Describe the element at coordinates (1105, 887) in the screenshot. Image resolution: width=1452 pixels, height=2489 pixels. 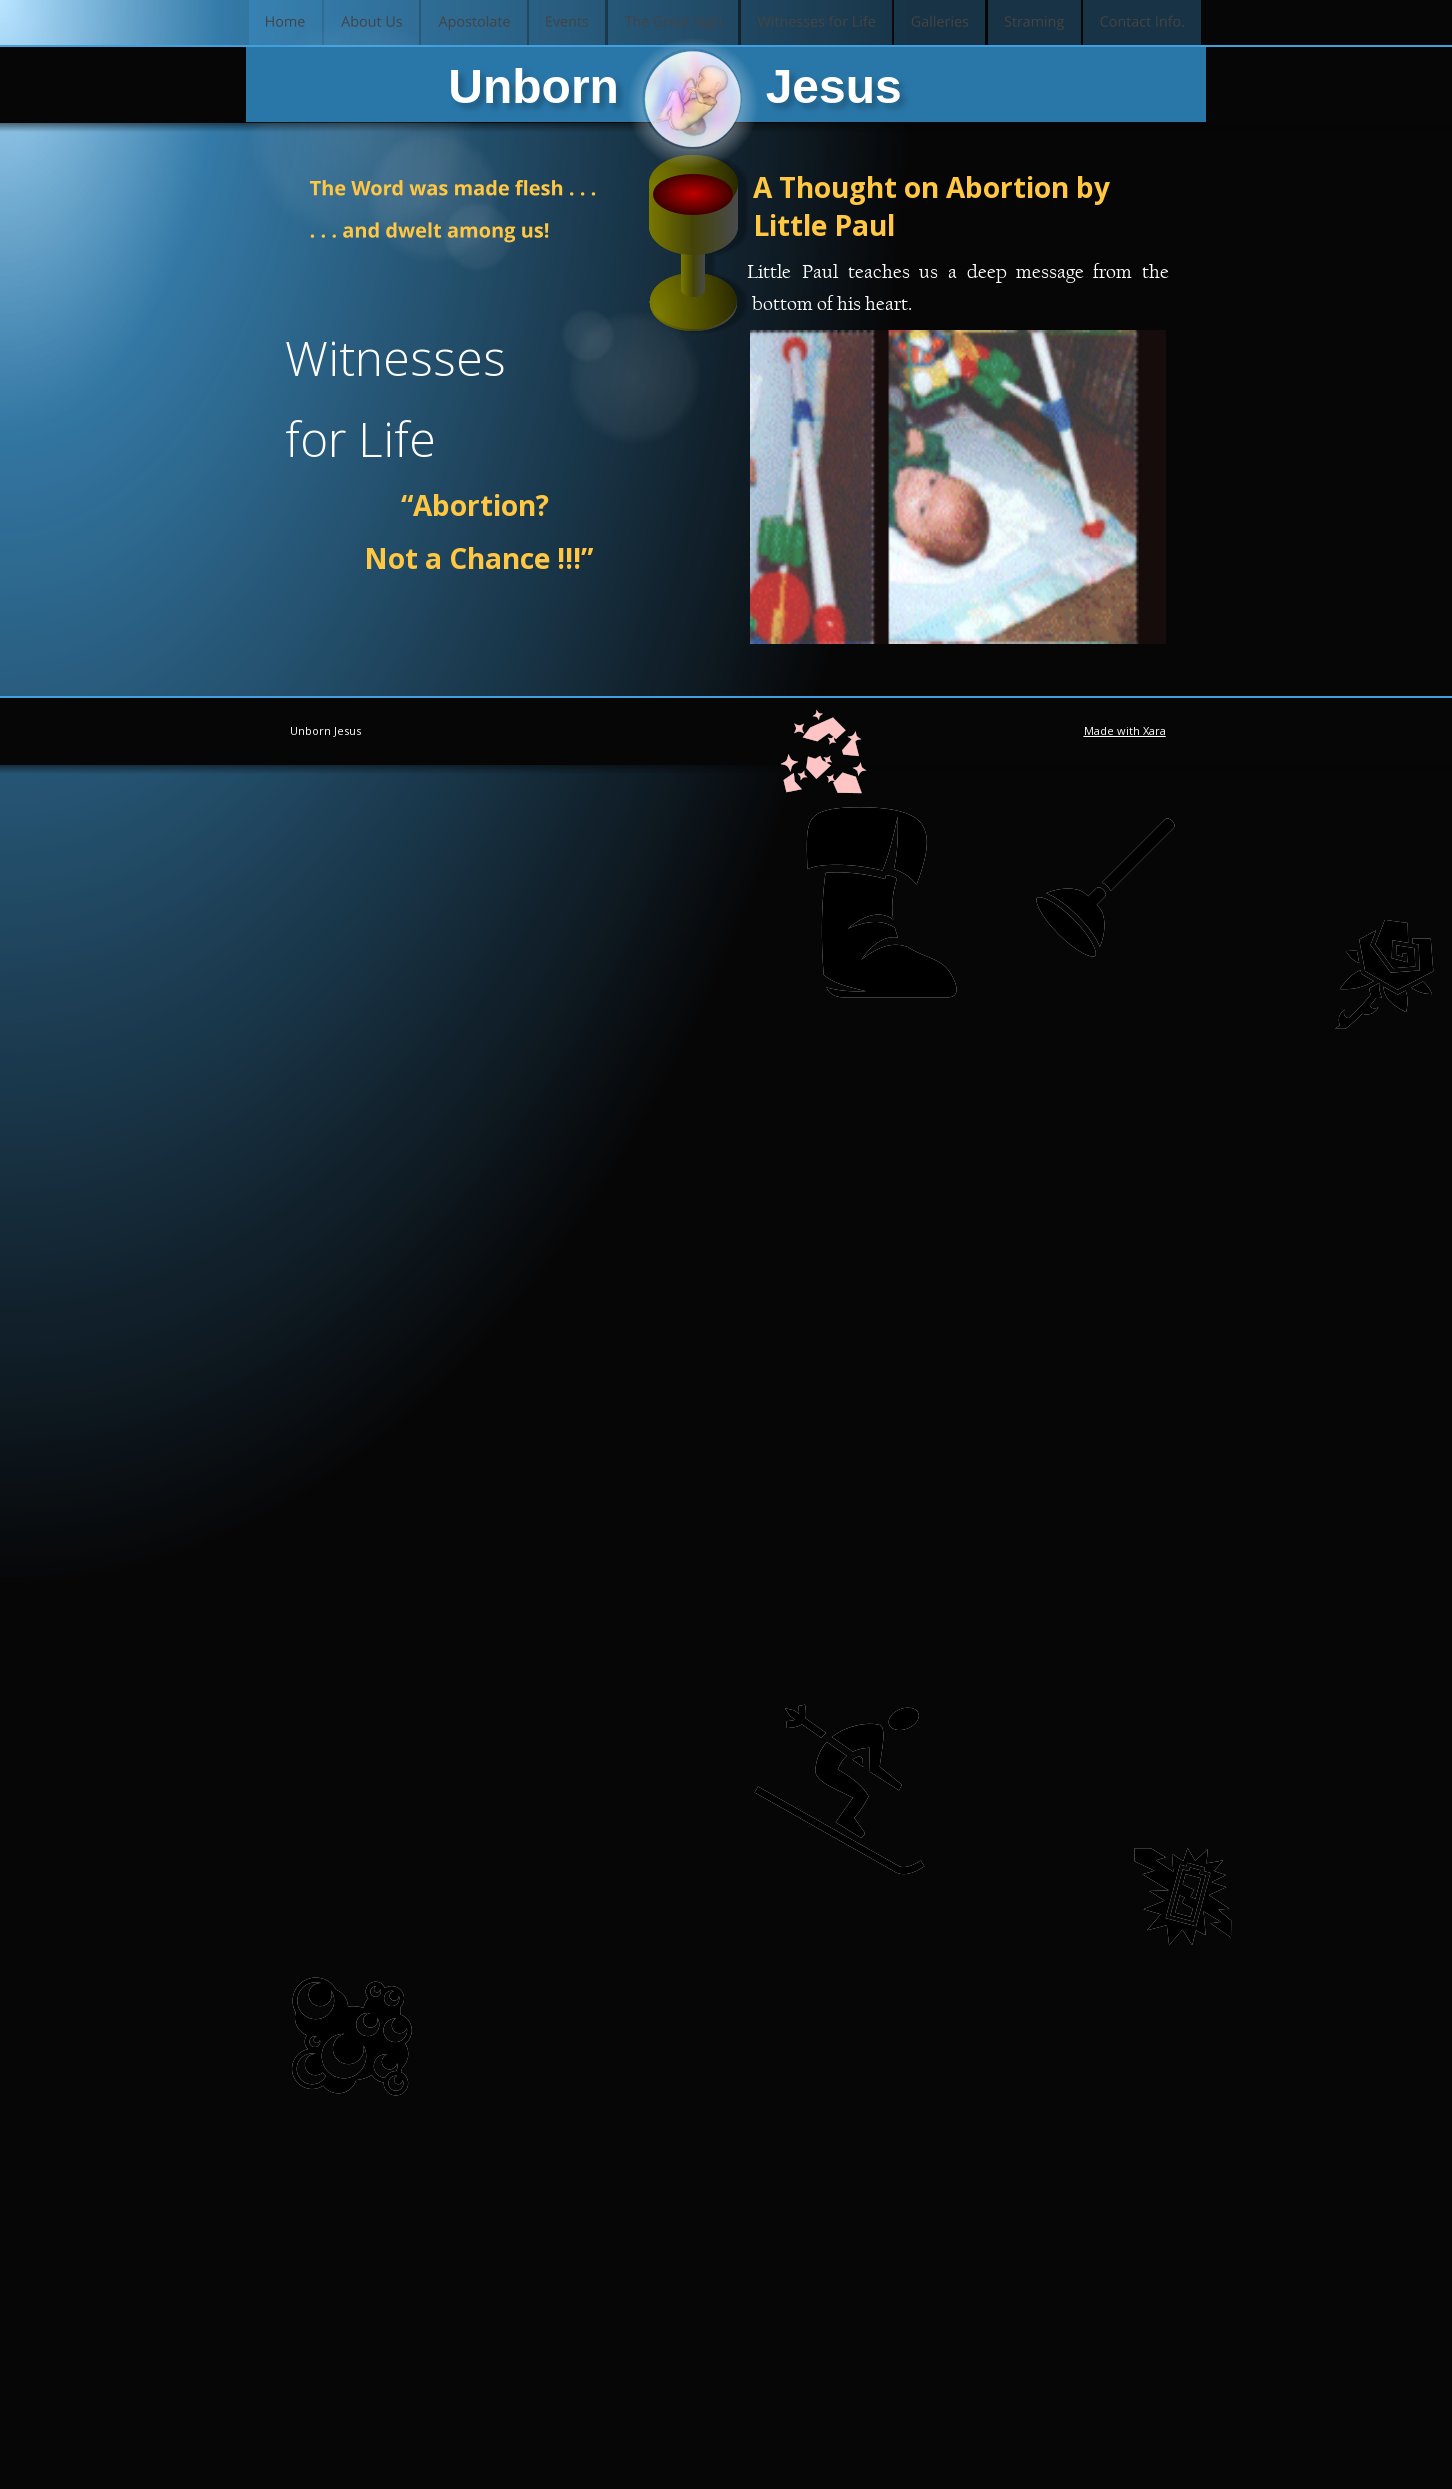
I see `report a plumbing issue or maintenance request` at that location.